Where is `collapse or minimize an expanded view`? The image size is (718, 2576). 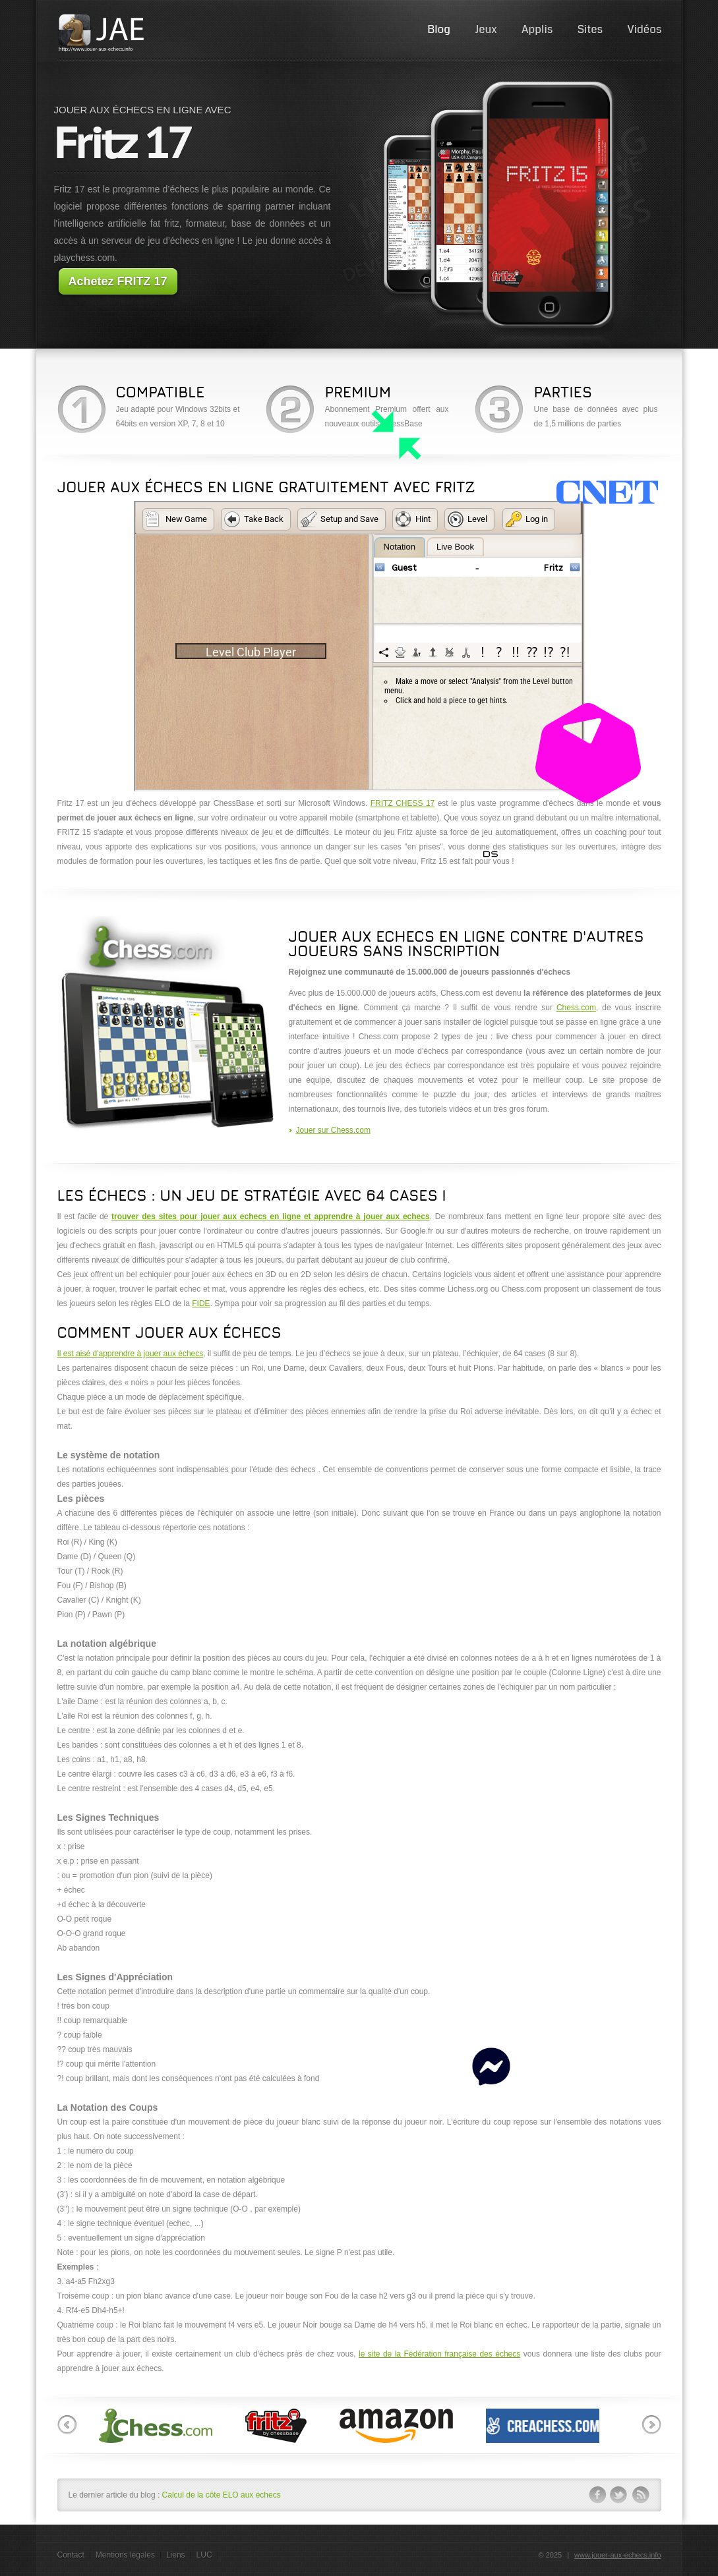 collapse or minimize an expanded view is located at coordinates (396, 435).